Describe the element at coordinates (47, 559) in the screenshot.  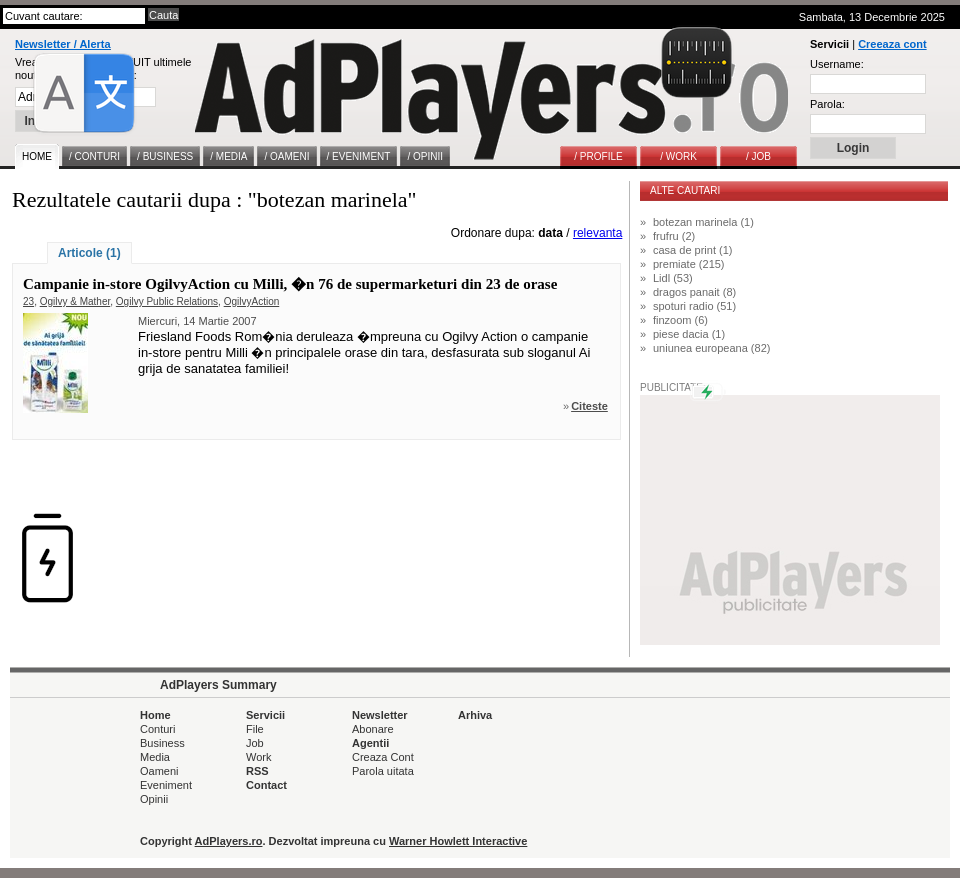
I see `indicates device is currently charging` at that location.